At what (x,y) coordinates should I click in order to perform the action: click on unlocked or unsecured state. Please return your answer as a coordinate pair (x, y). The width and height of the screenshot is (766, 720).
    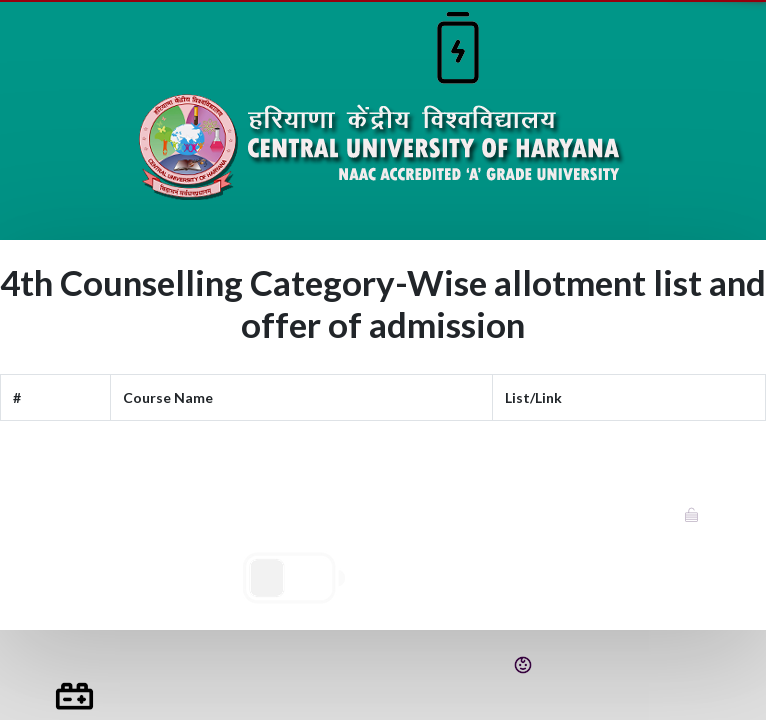
    Looking at the image, I should click on (691, 515).